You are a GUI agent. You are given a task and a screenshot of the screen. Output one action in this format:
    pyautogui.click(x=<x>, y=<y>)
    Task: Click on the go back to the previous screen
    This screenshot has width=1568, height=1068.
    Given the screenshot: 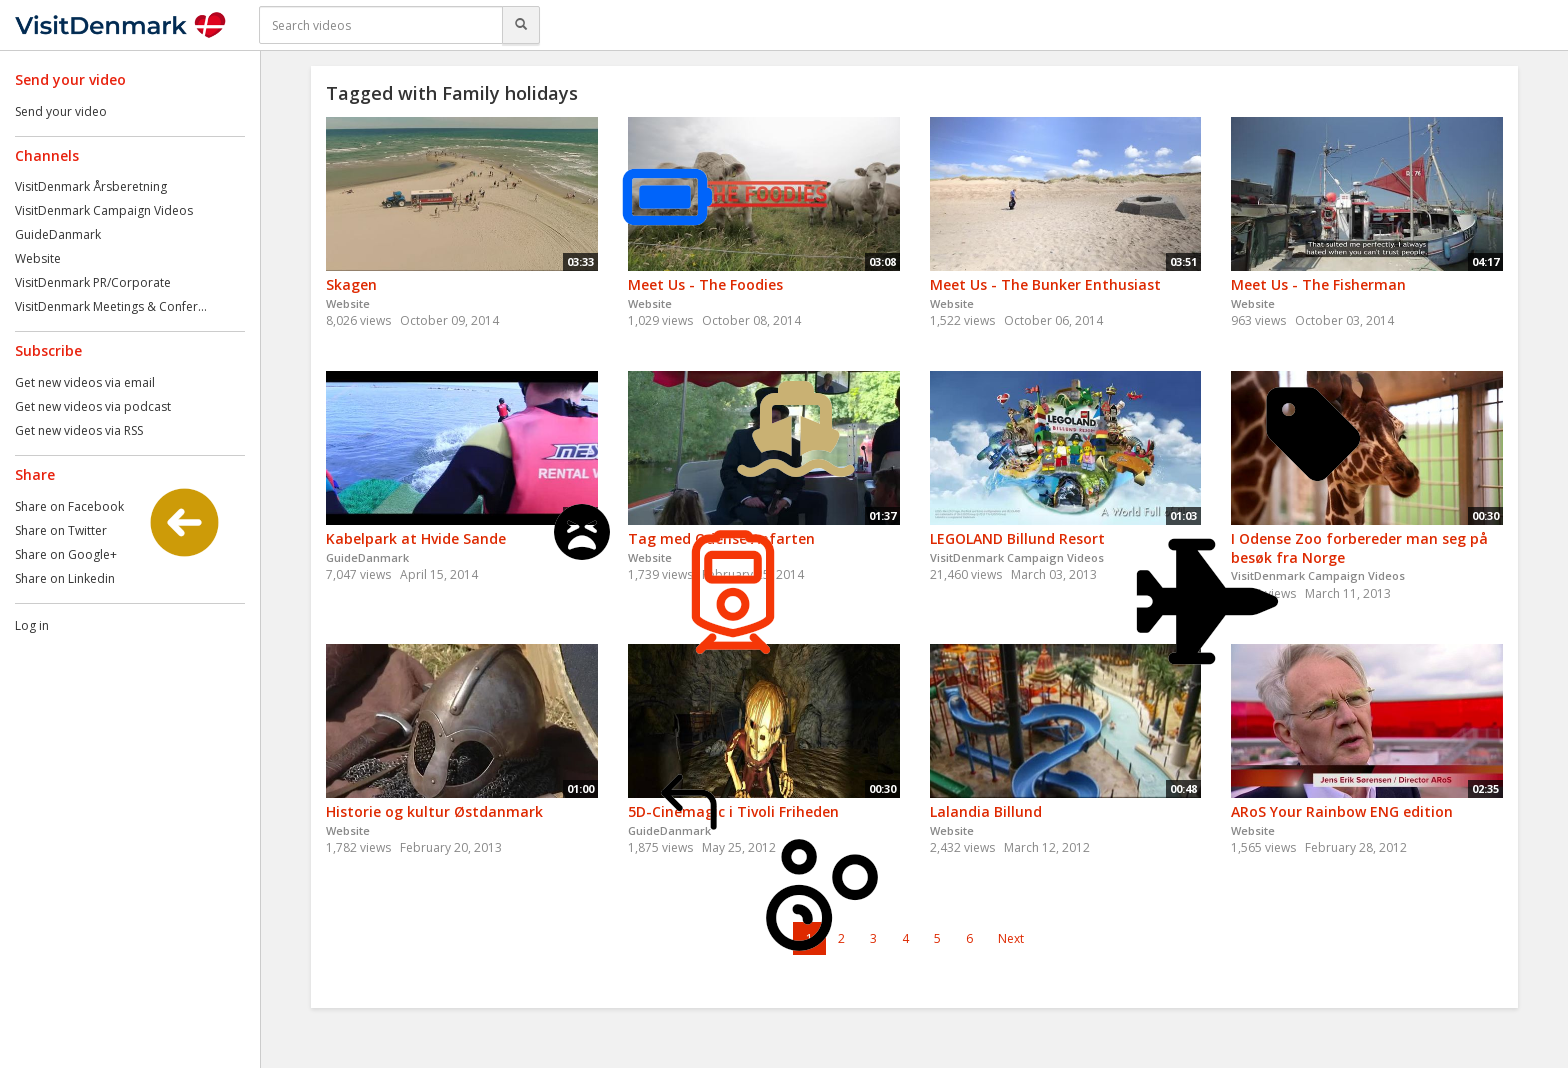 What is the action you would take?
    pyautogui.click(x=689, y=802)
    